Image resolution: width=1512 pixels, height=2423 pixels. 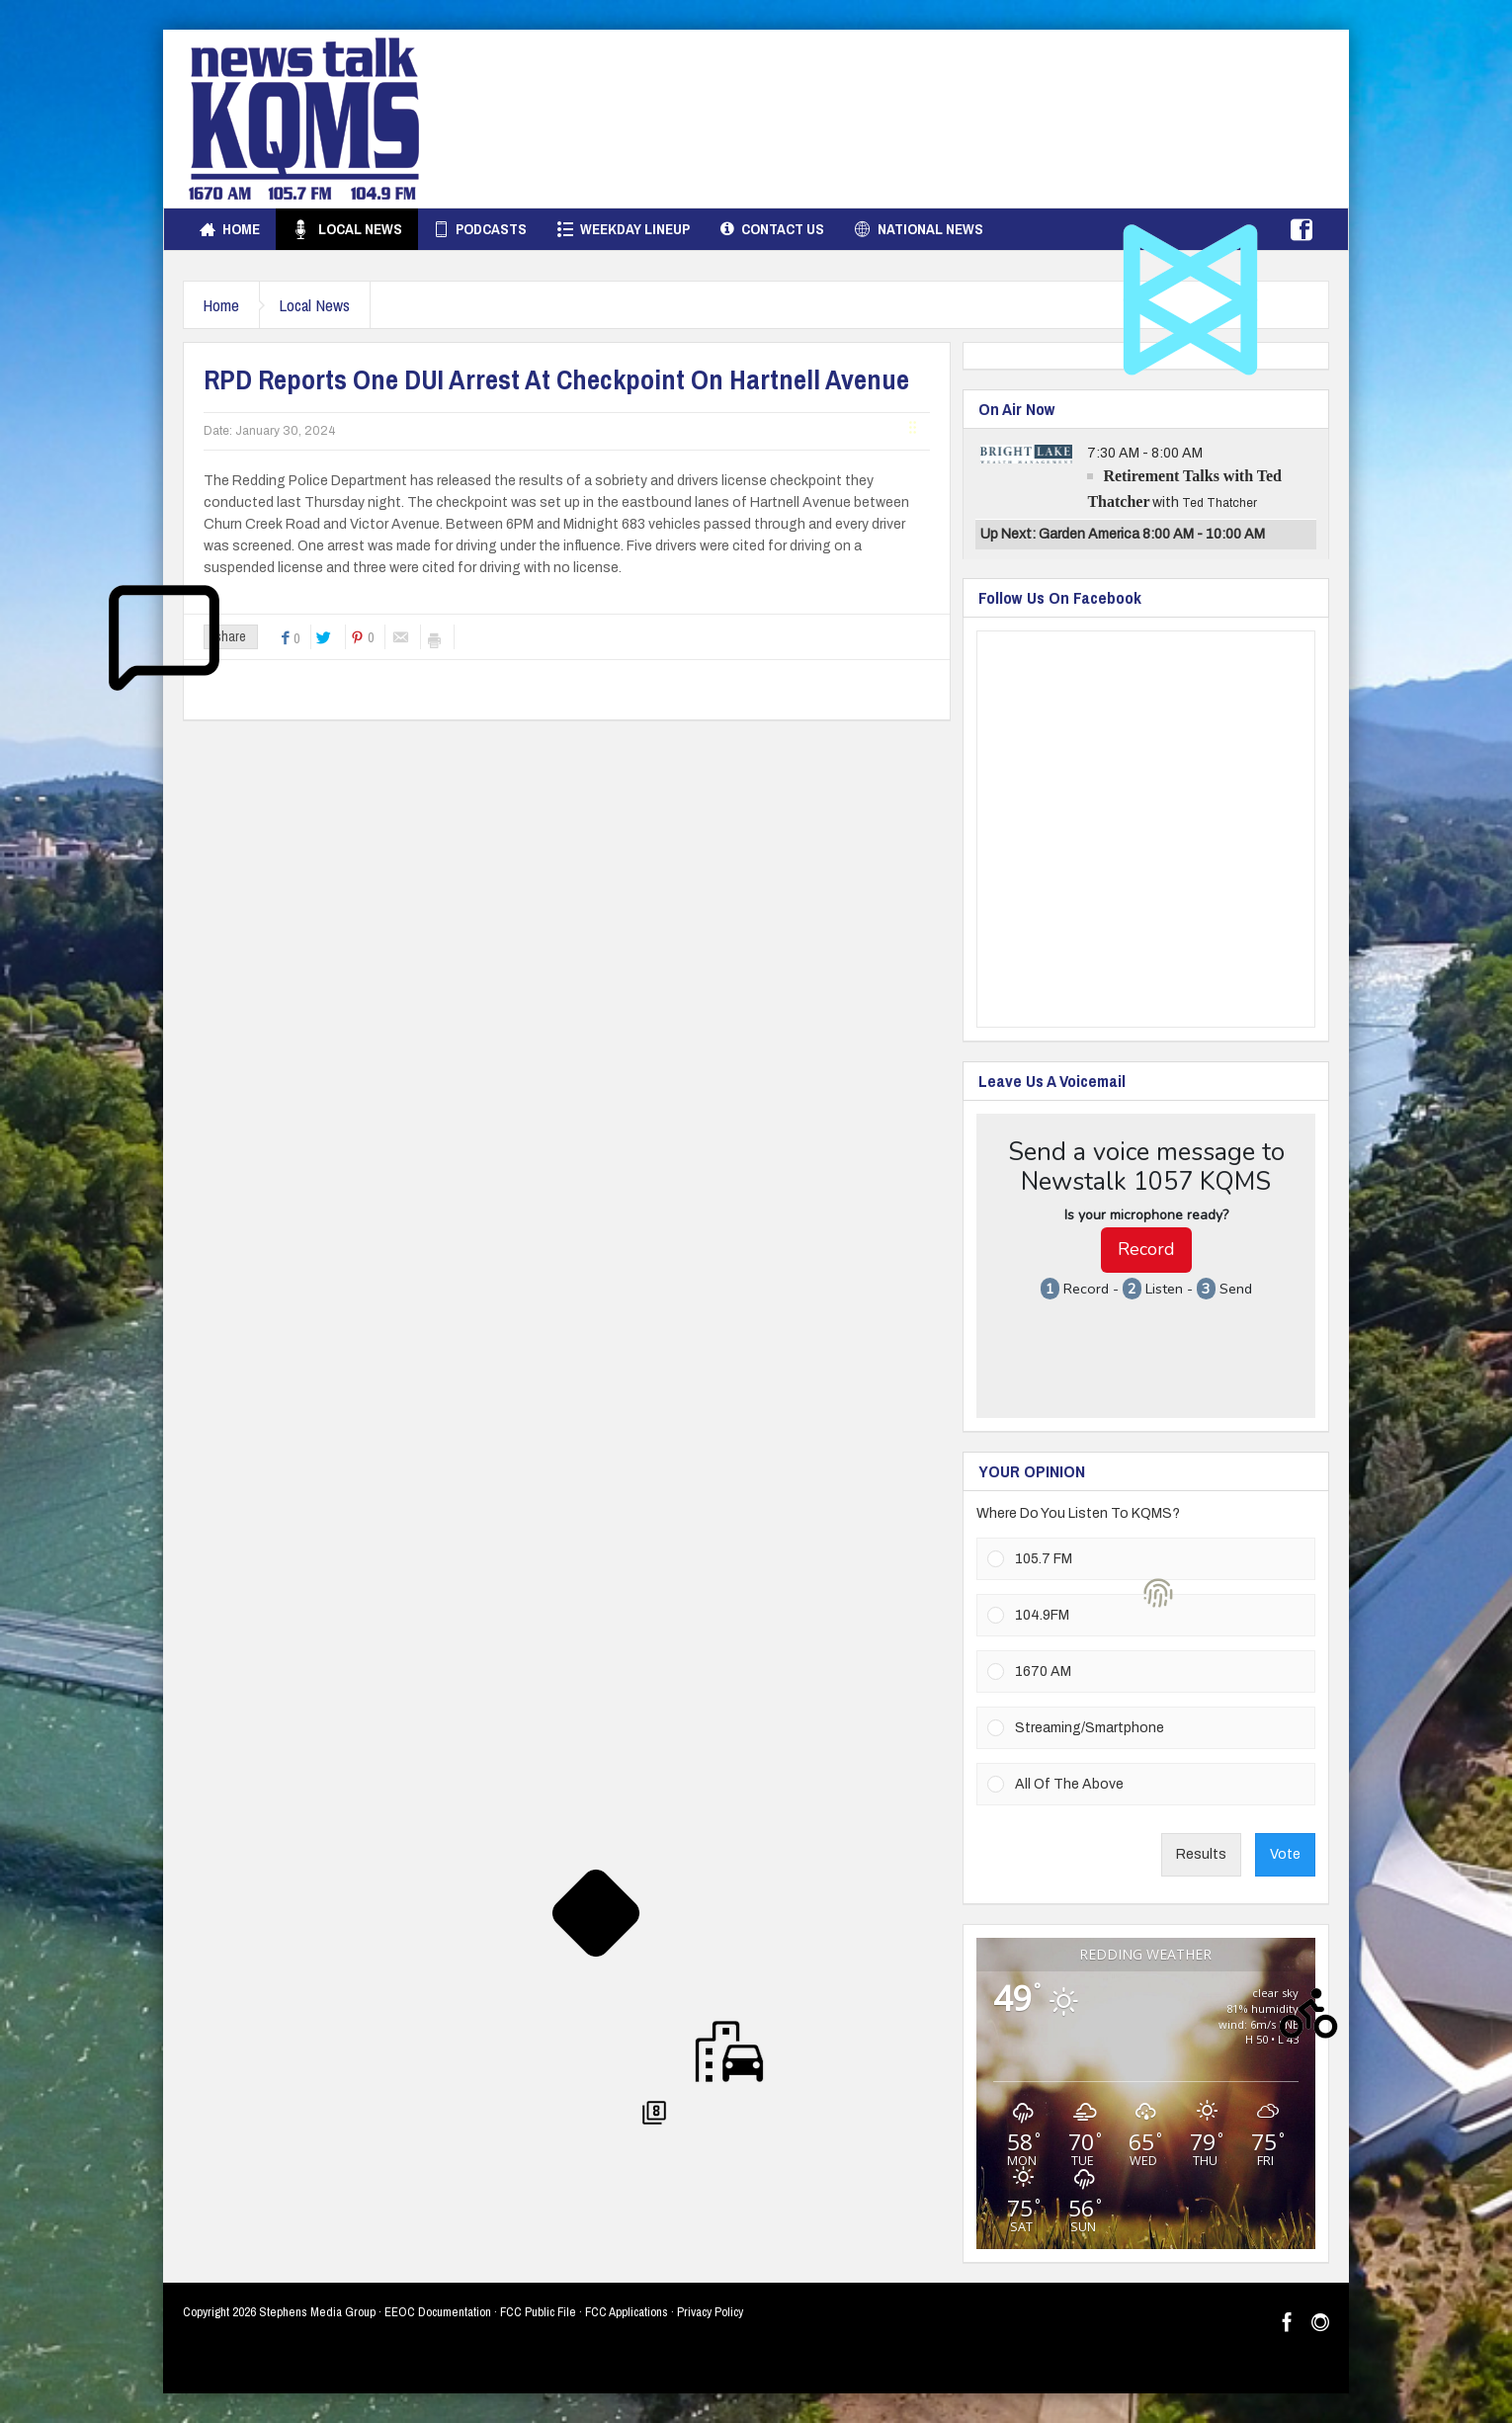 I want to click on indicates a diamond or rotated square marker, so click(x=596, y=1913).